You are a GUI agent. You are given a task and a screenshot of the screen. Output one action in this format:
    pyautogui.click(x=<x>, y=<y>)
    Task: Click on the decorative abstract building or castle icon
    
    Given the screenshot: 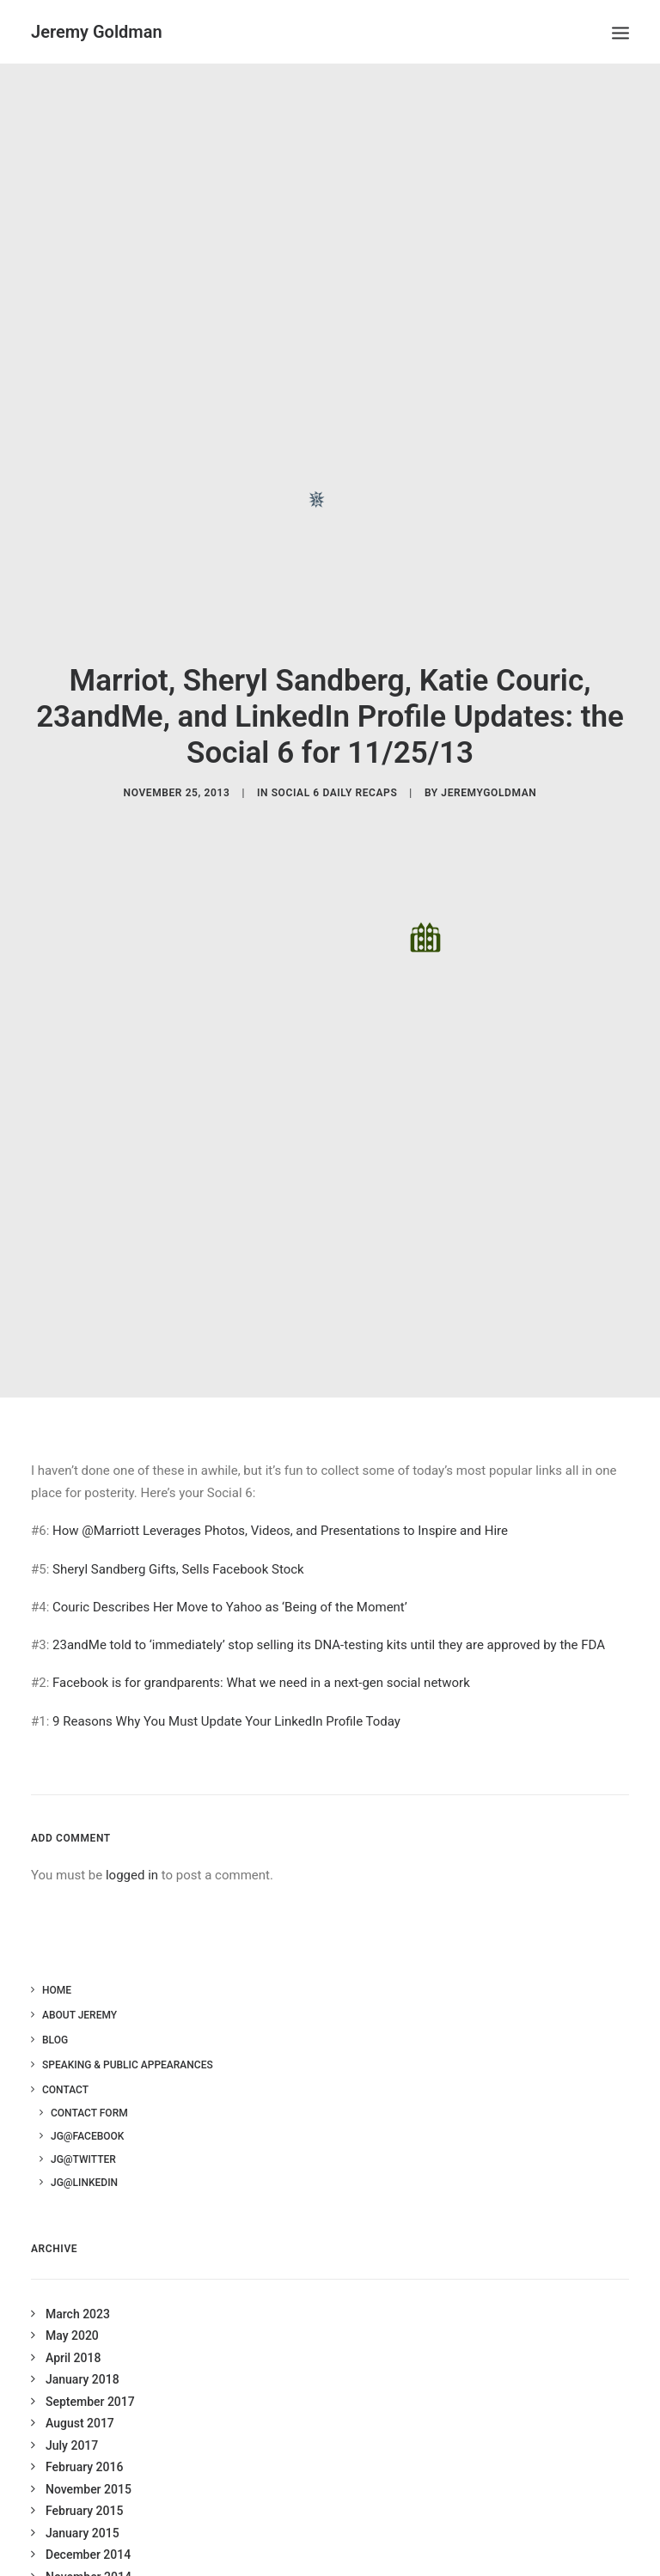 What is the action you would take?
    pyautogui.click(x=425, y=937)
    